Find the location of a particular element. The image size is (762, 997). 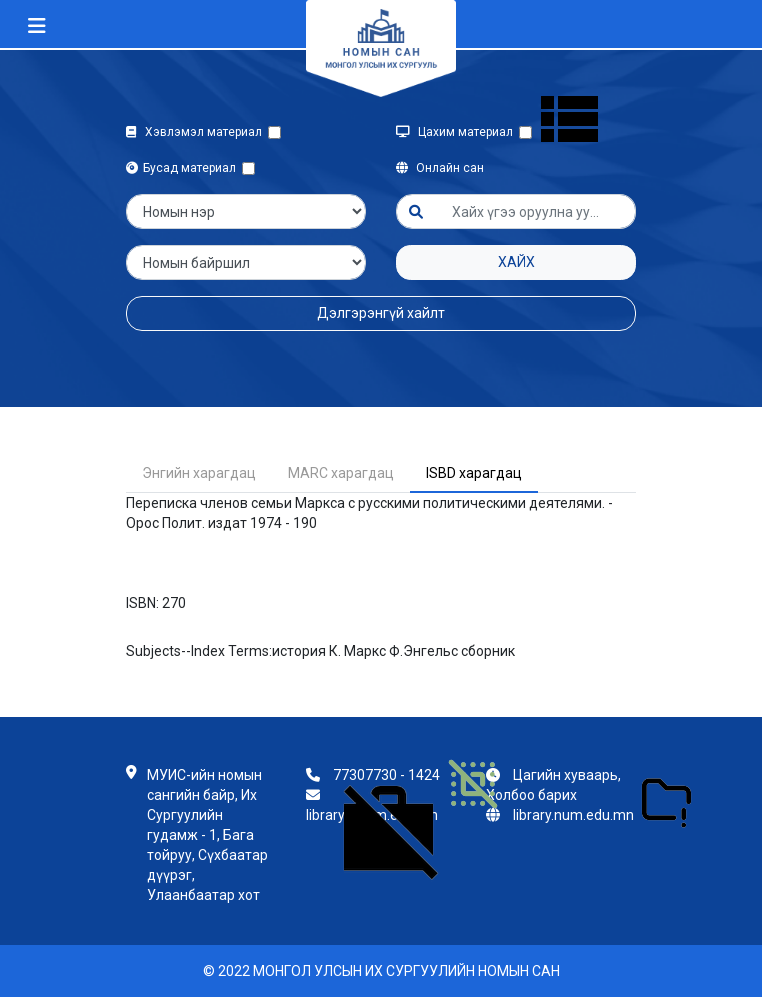

indicates work mode is disabled is located at coordinates (388, 830).